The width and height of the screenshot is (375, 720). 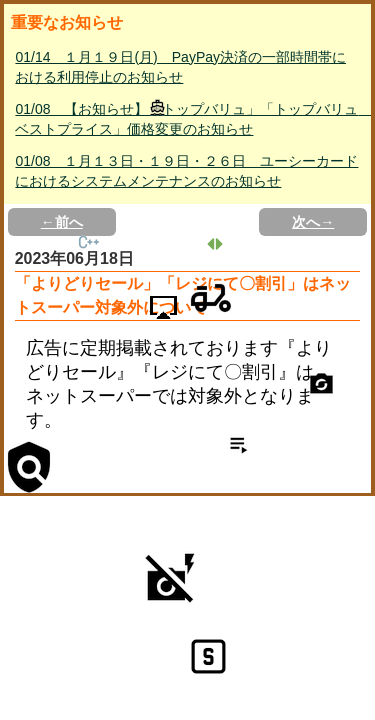 I want to click on switch to party mode camera filter, so click(x=321, y=384).